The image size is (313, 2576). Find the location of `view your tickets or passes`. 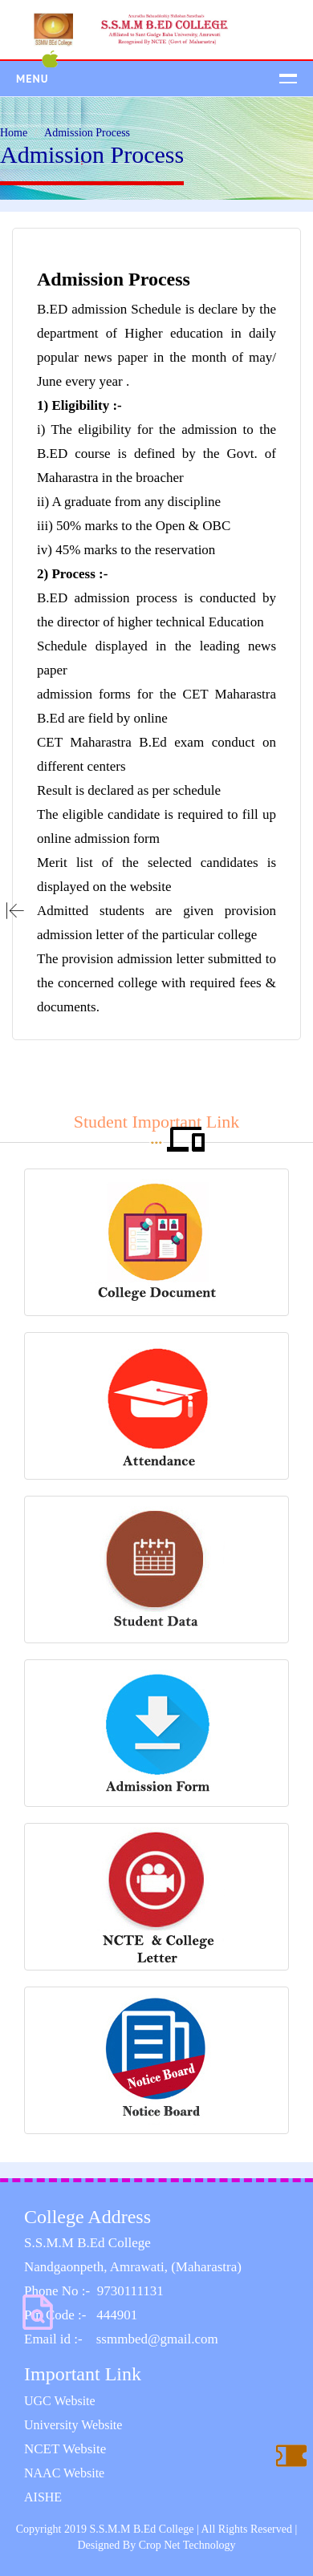

view your tickets or passes is located at coordinates (291, 2456).